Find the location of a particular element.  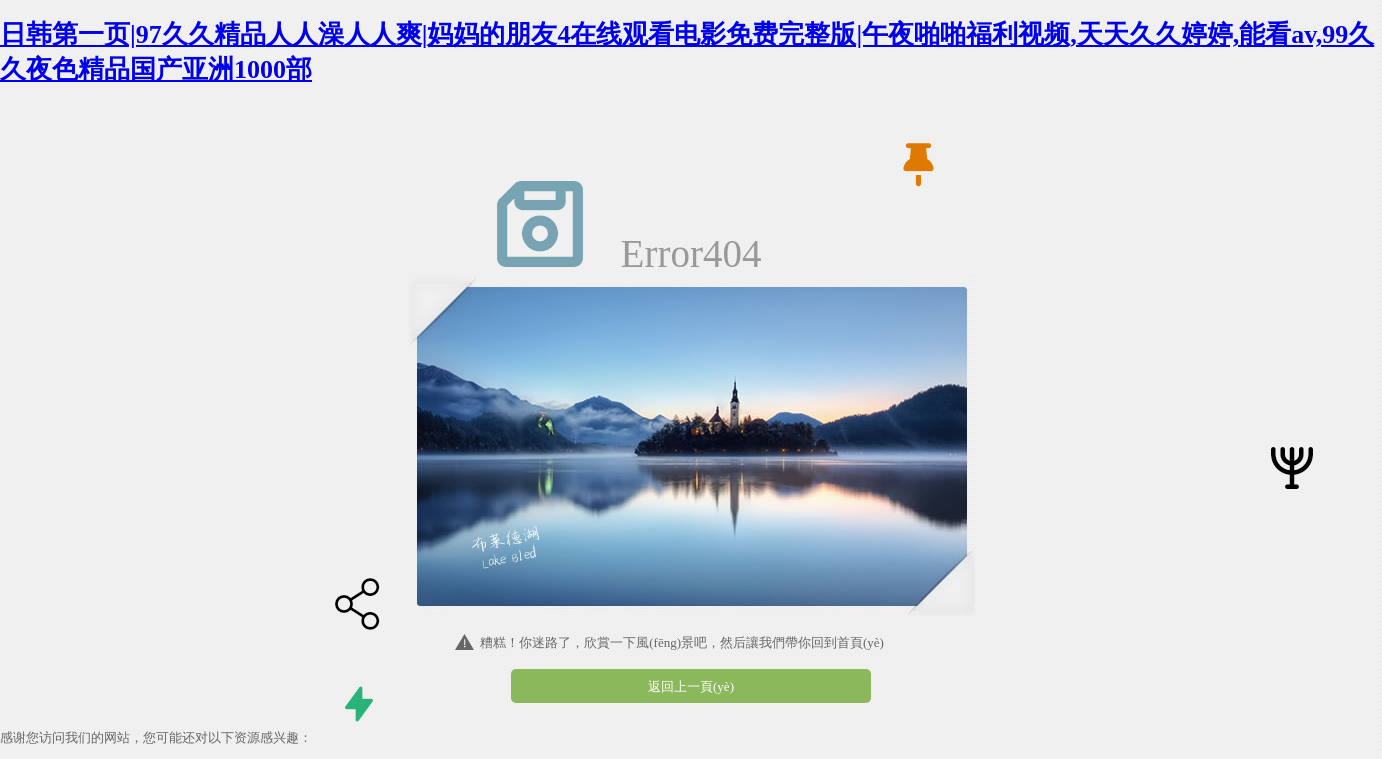

indicates Hanukkah-related content or events is located at coordinates (1292, 468).